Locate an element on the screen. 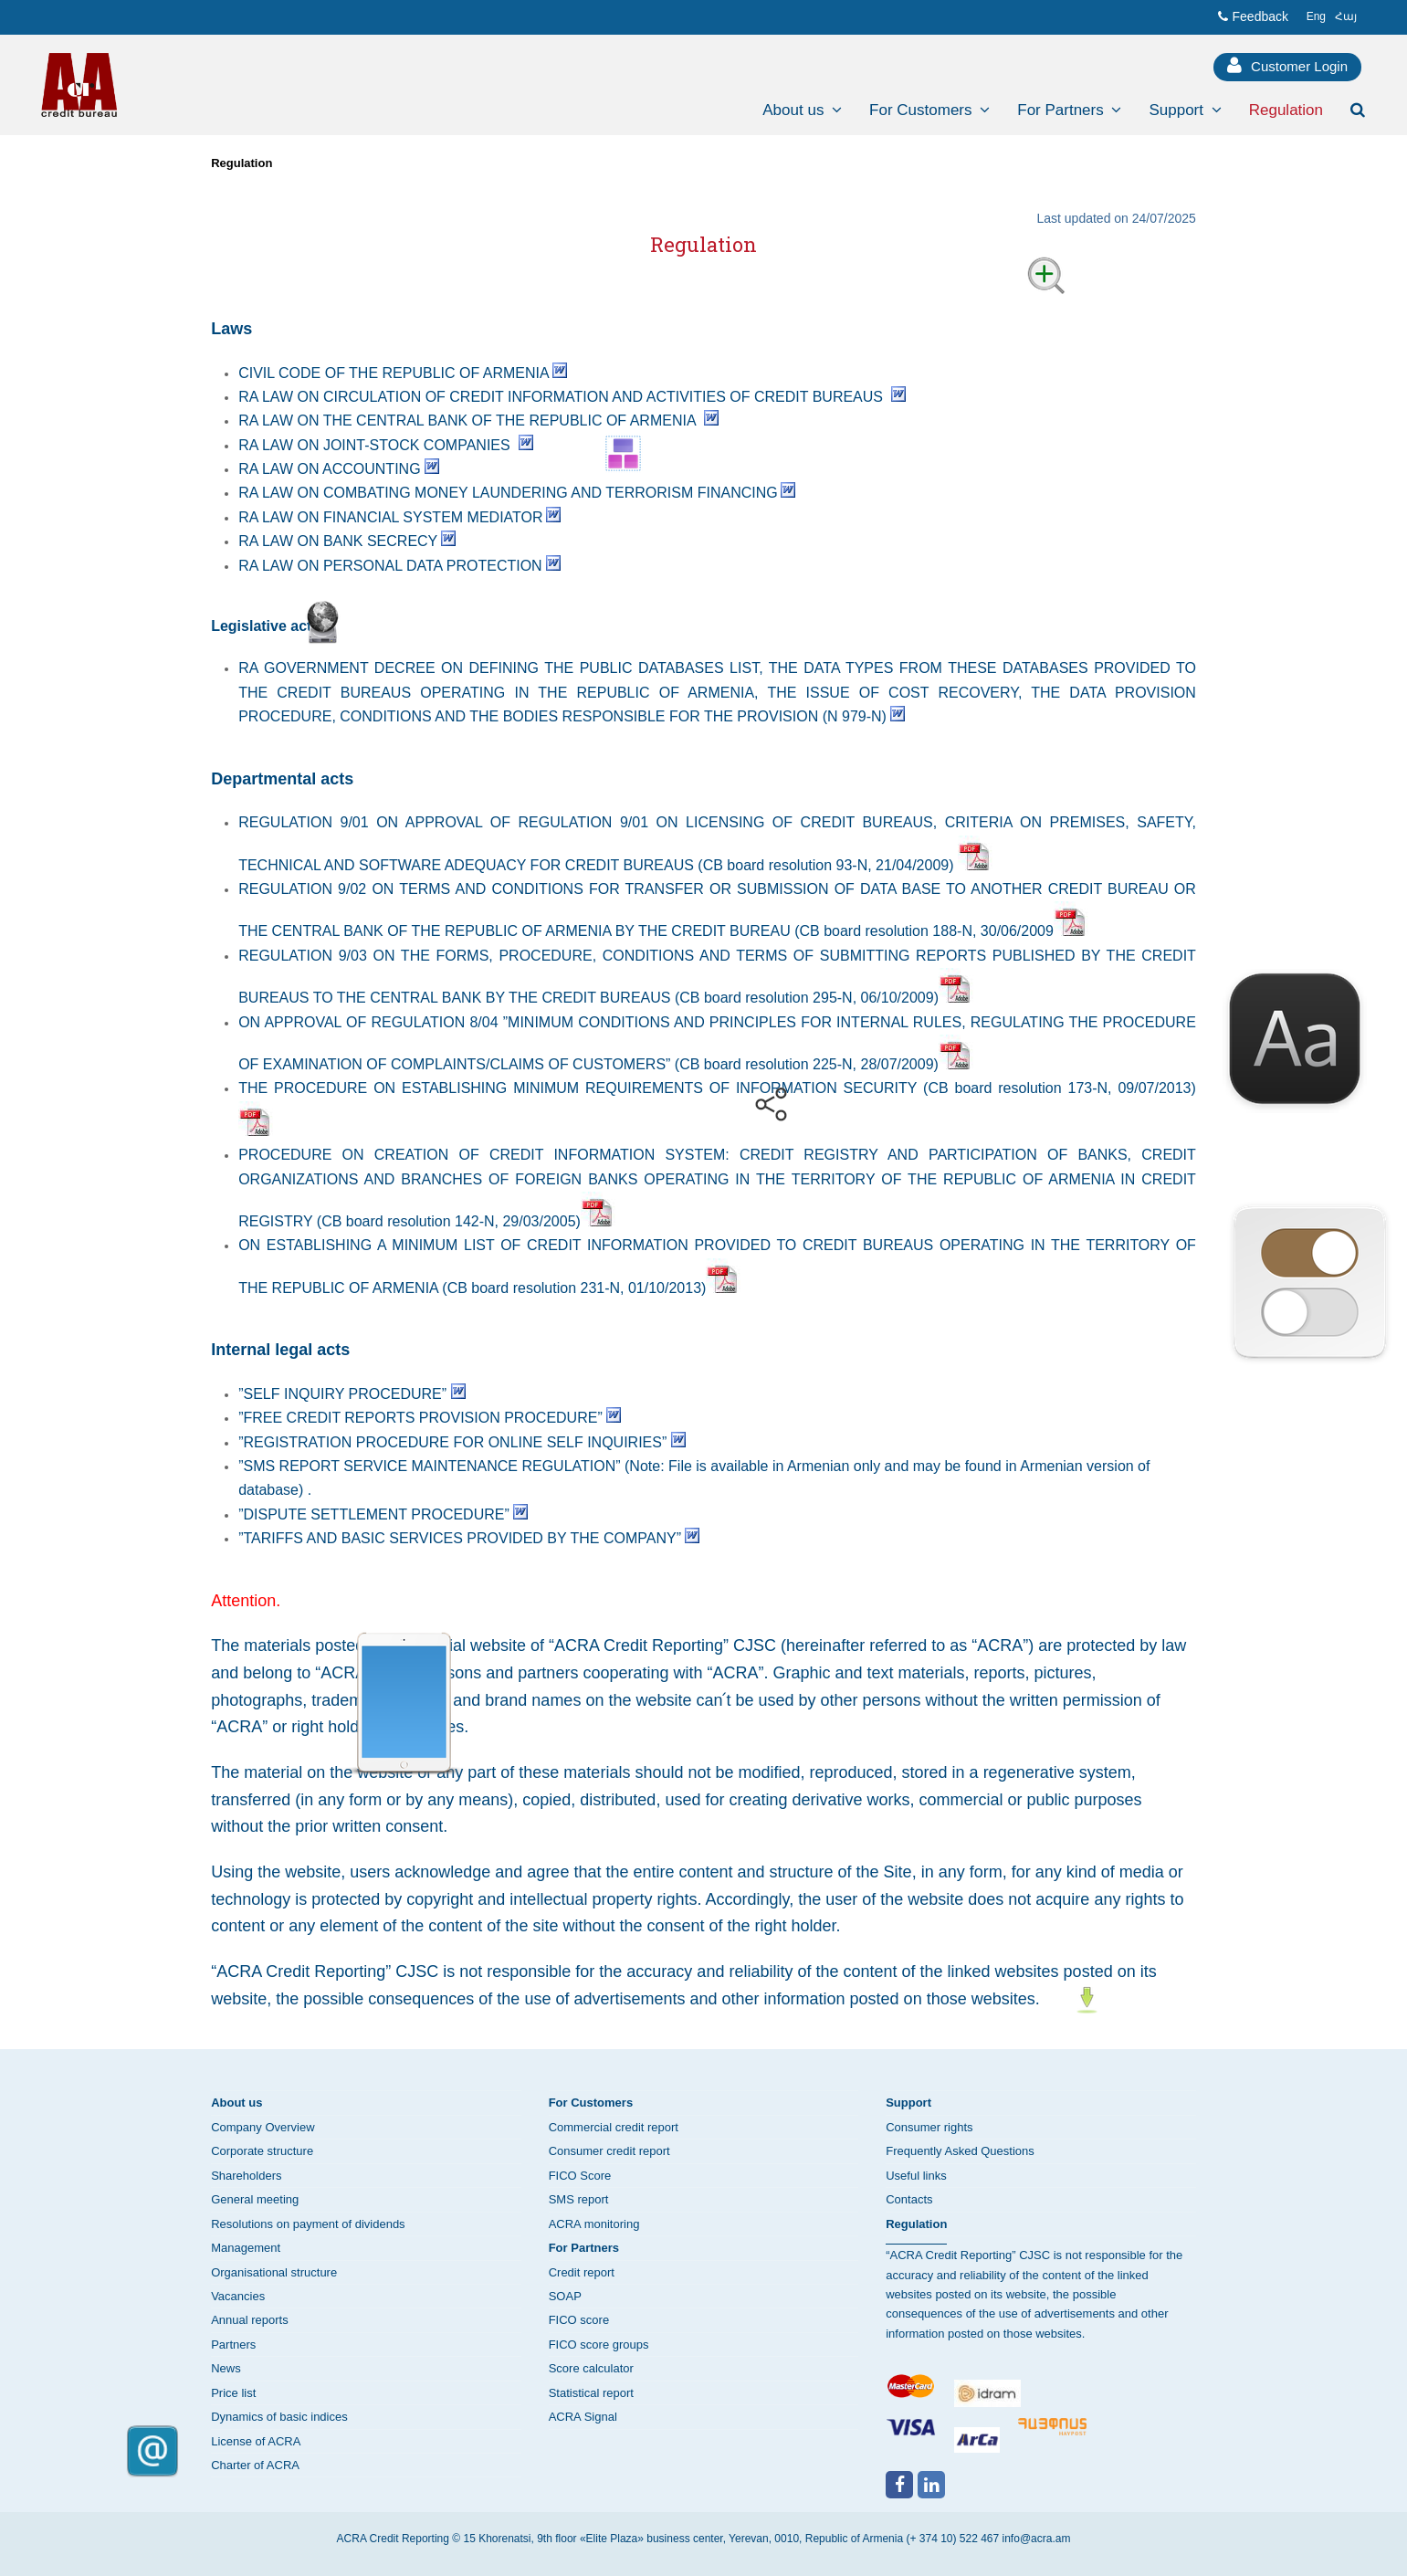  open gnome tweaks to customize desktop settings is located at coordinates (1309, 1282).